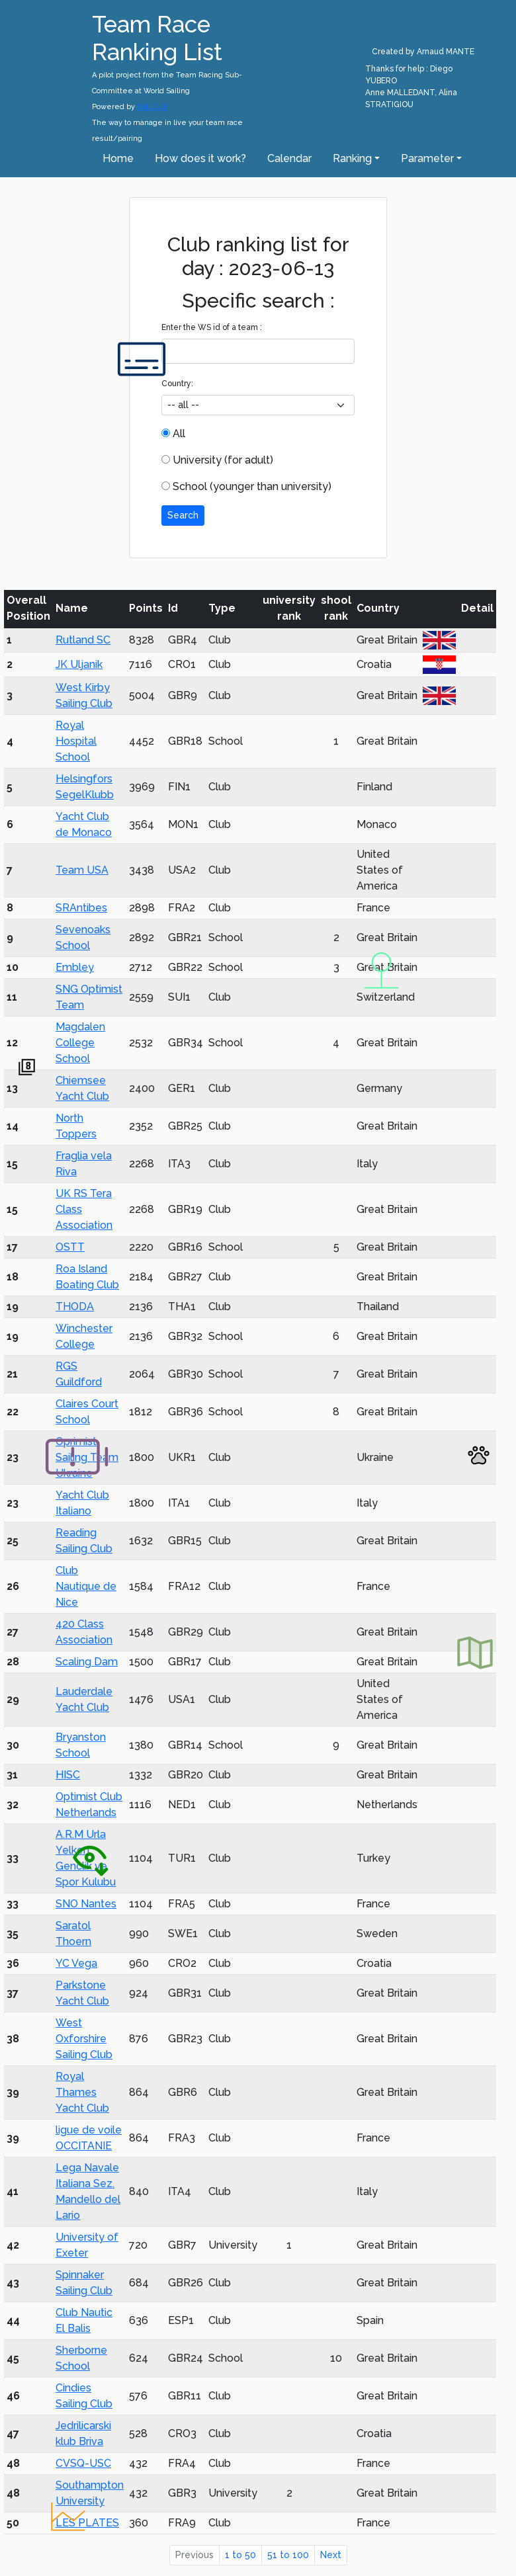  What do you see at coordinates (75, 1456) in the screenshot?
I see `indicates low battery warning` at bounding box center [75, 1456].